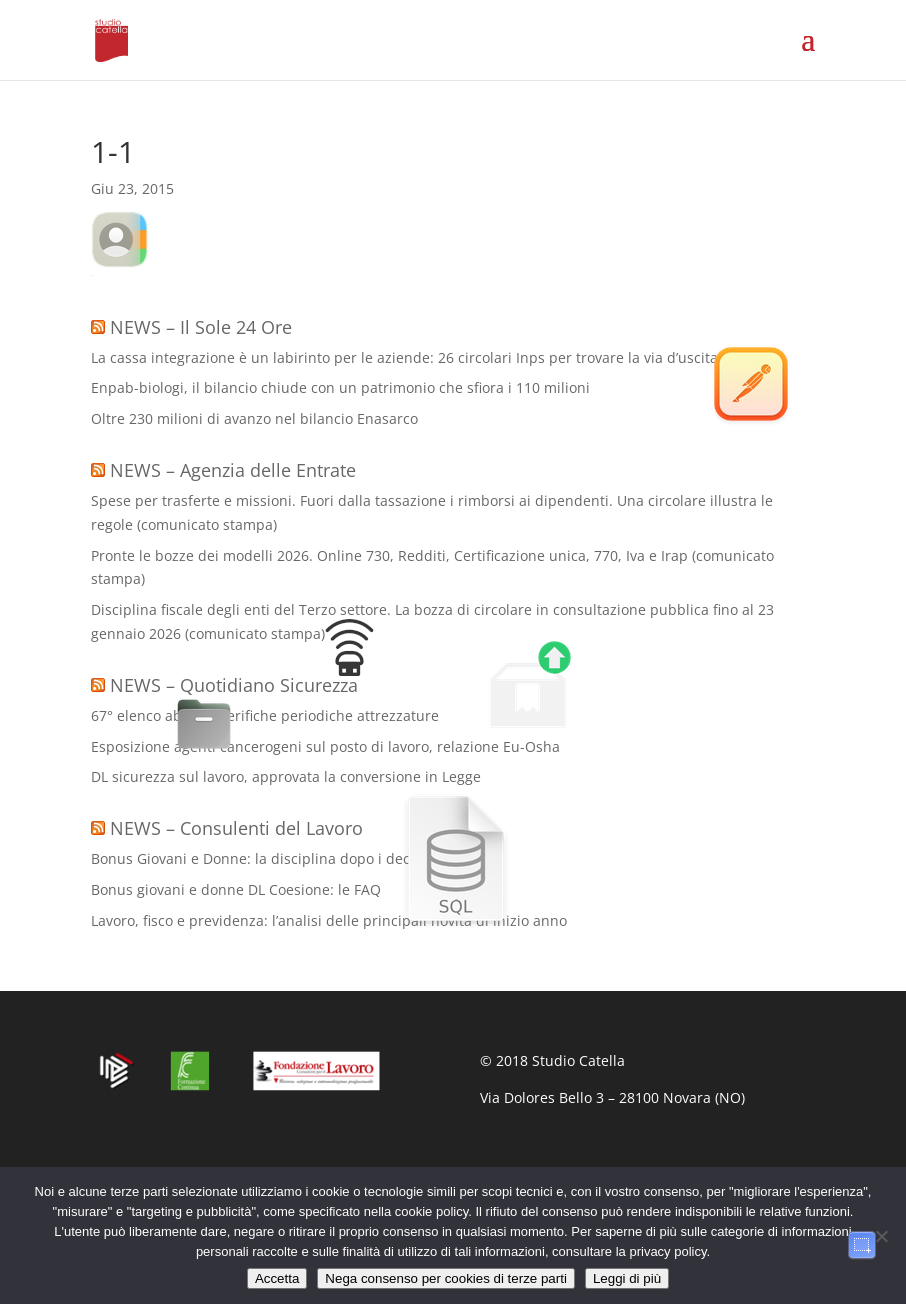 The image size is (906, 1304). I want to click on indicates a wireless USB receiver is connected, so click(349, 647).